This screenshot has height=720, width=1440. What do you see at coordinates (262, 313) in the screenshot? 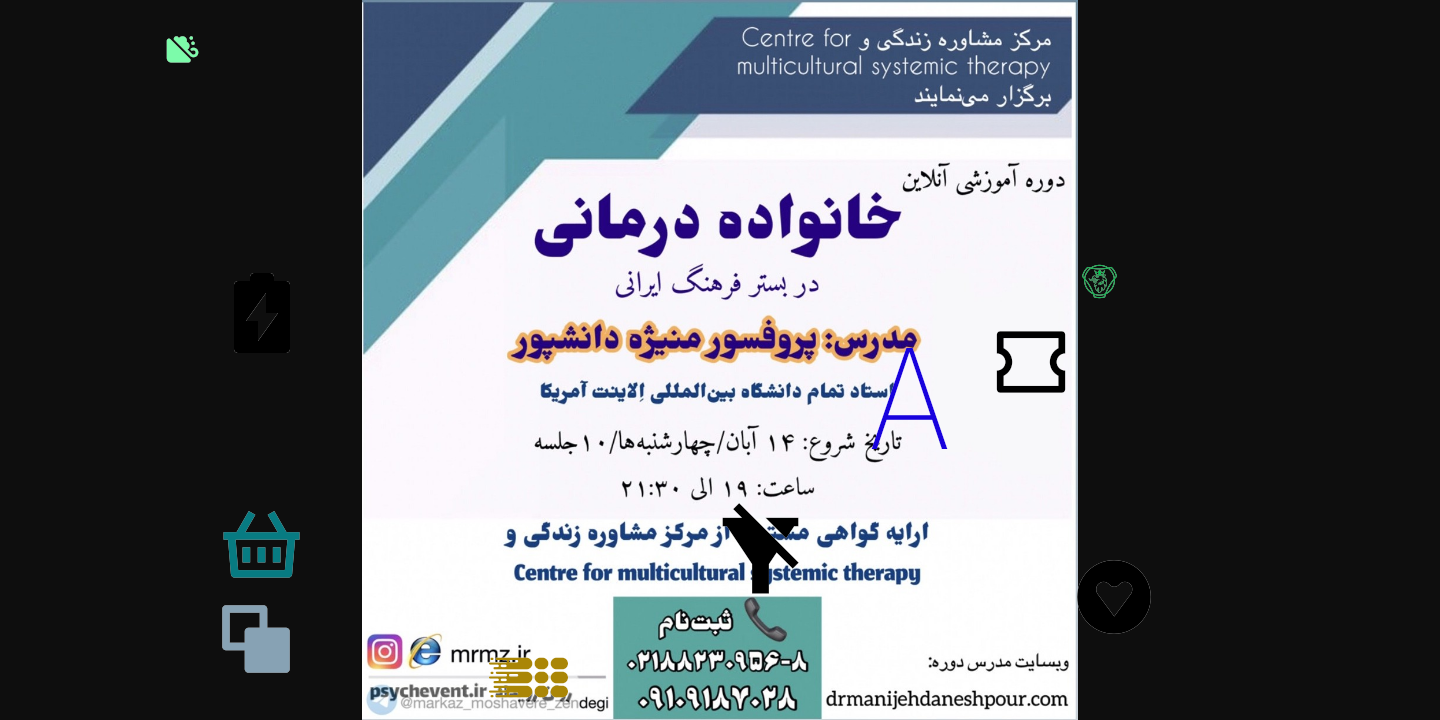
I see `battery charging status indicator` at bounding box center [262, 313].